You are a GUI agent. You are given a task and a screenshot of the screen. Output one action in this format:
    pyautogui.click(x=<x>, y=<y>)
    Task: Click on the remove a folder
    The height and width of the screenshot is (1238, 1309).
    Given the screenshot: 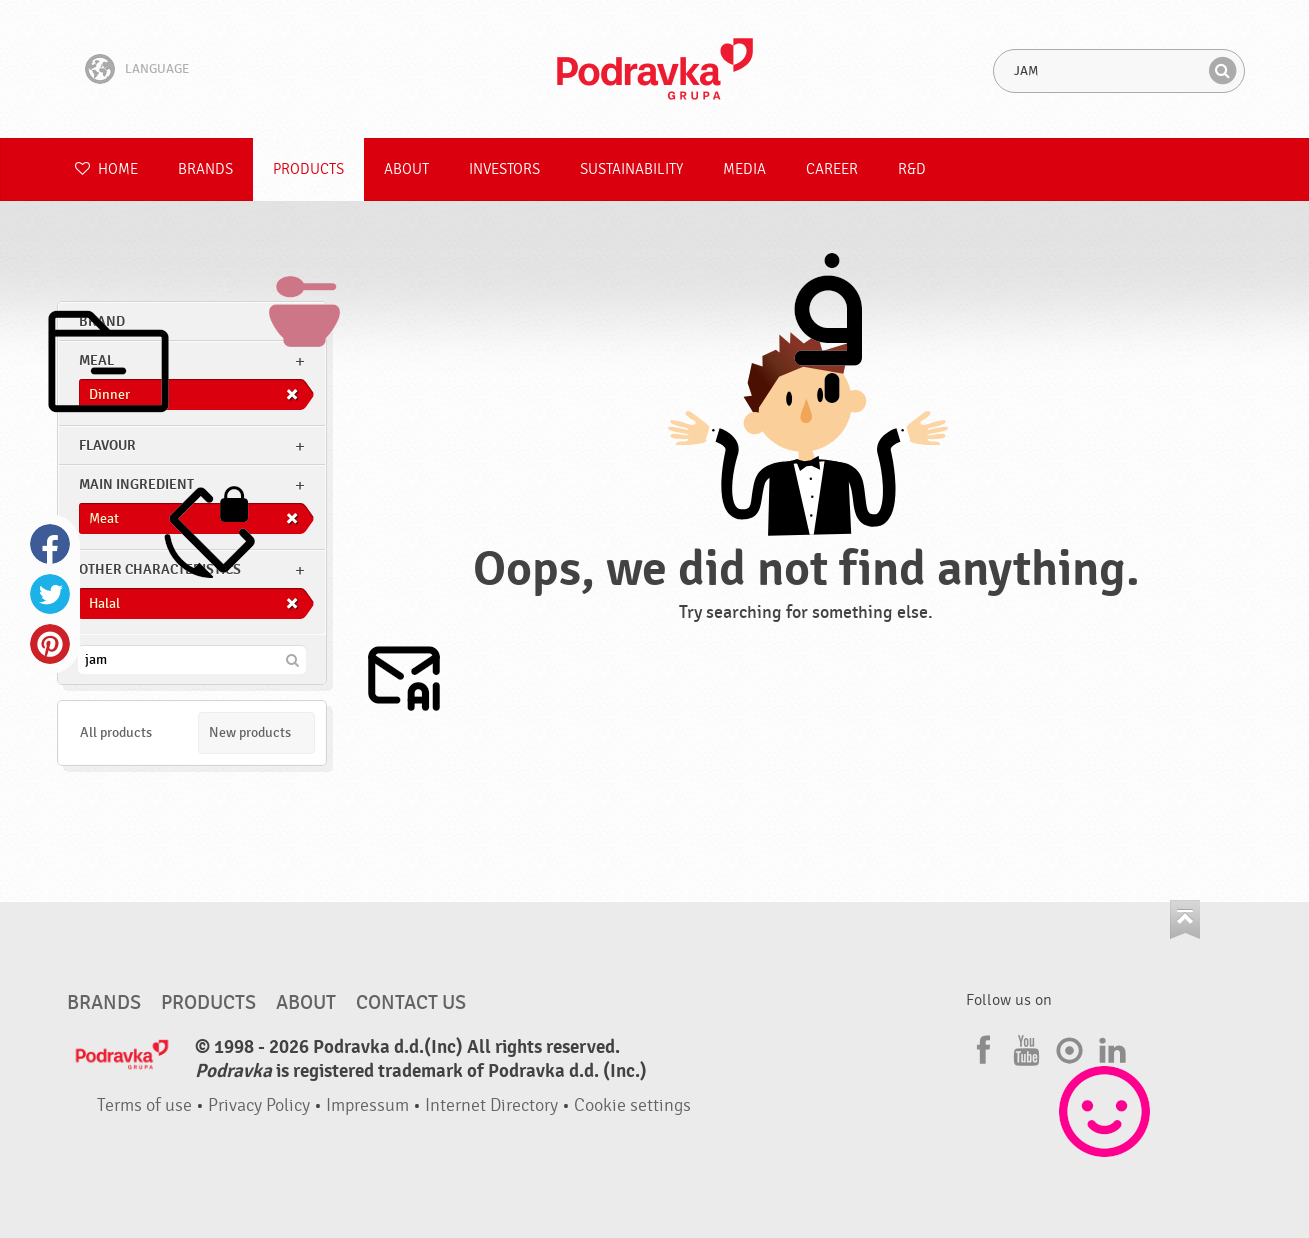 What is the action you would take?
    pyautogui.click(x=108, y=361)
    